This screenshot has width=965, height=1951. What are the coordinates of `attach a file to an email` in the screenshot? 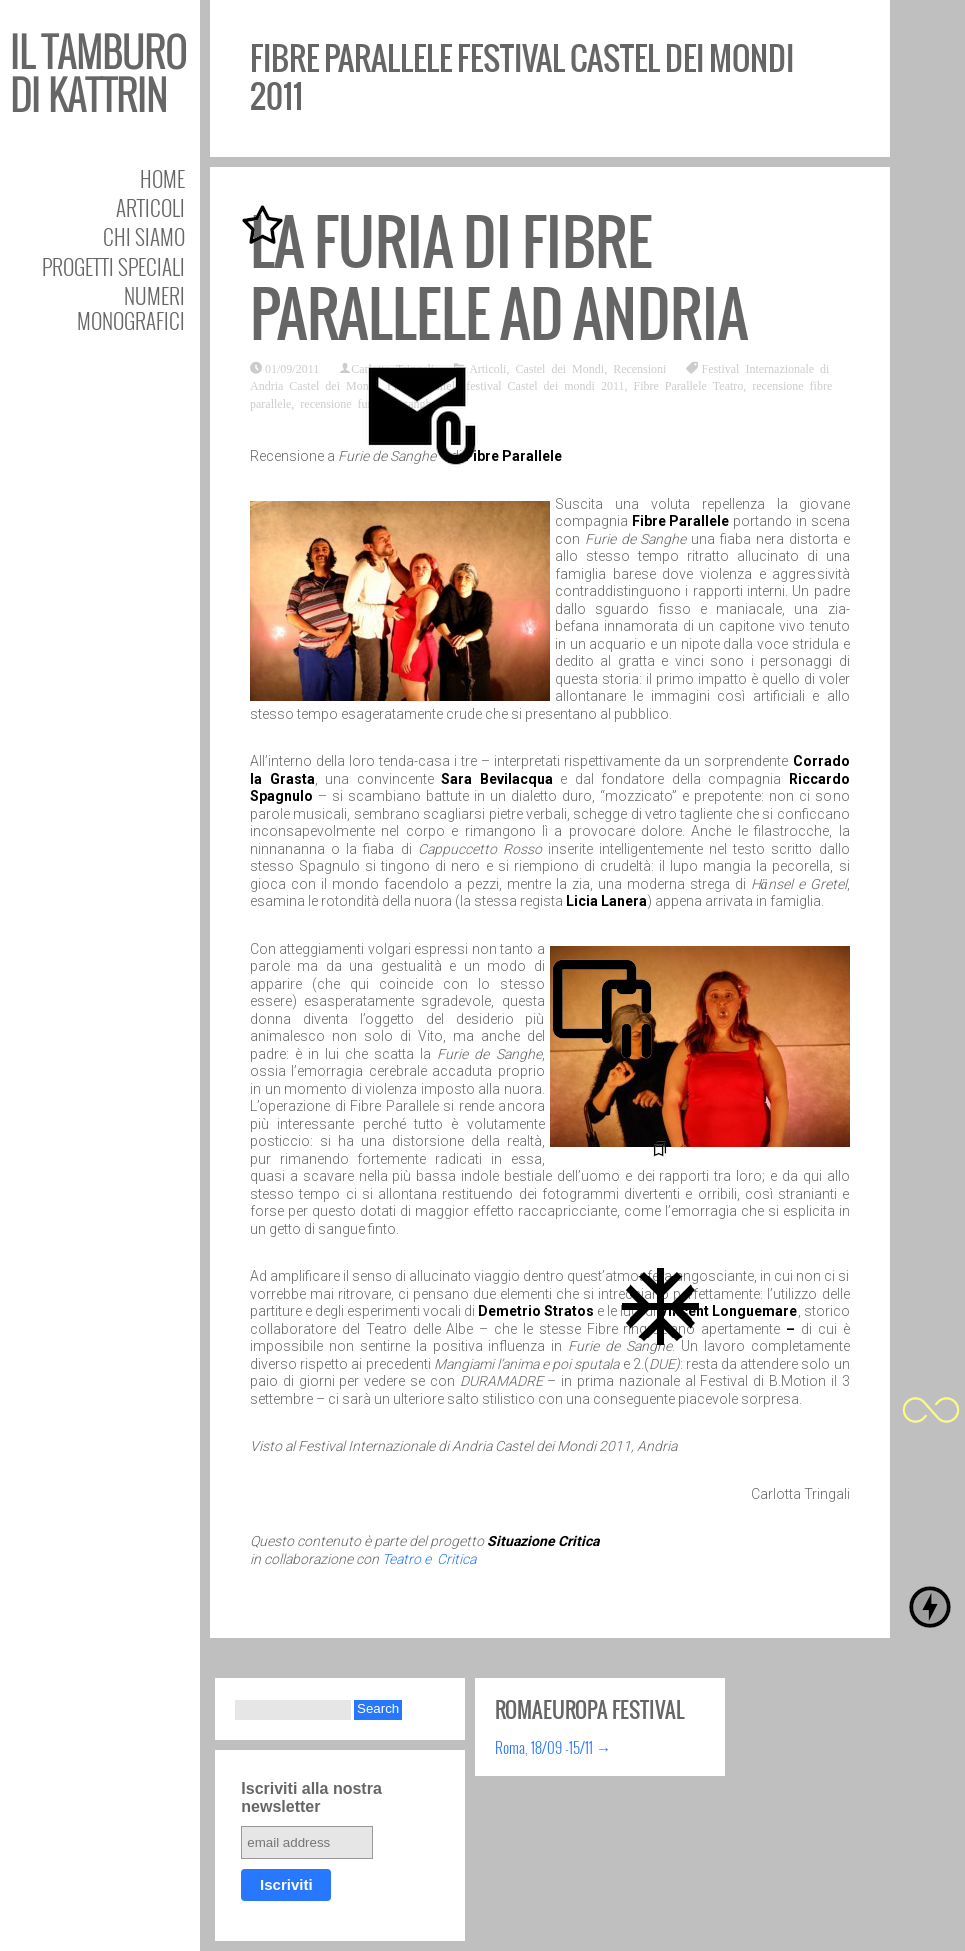 It's located at (422, 416).